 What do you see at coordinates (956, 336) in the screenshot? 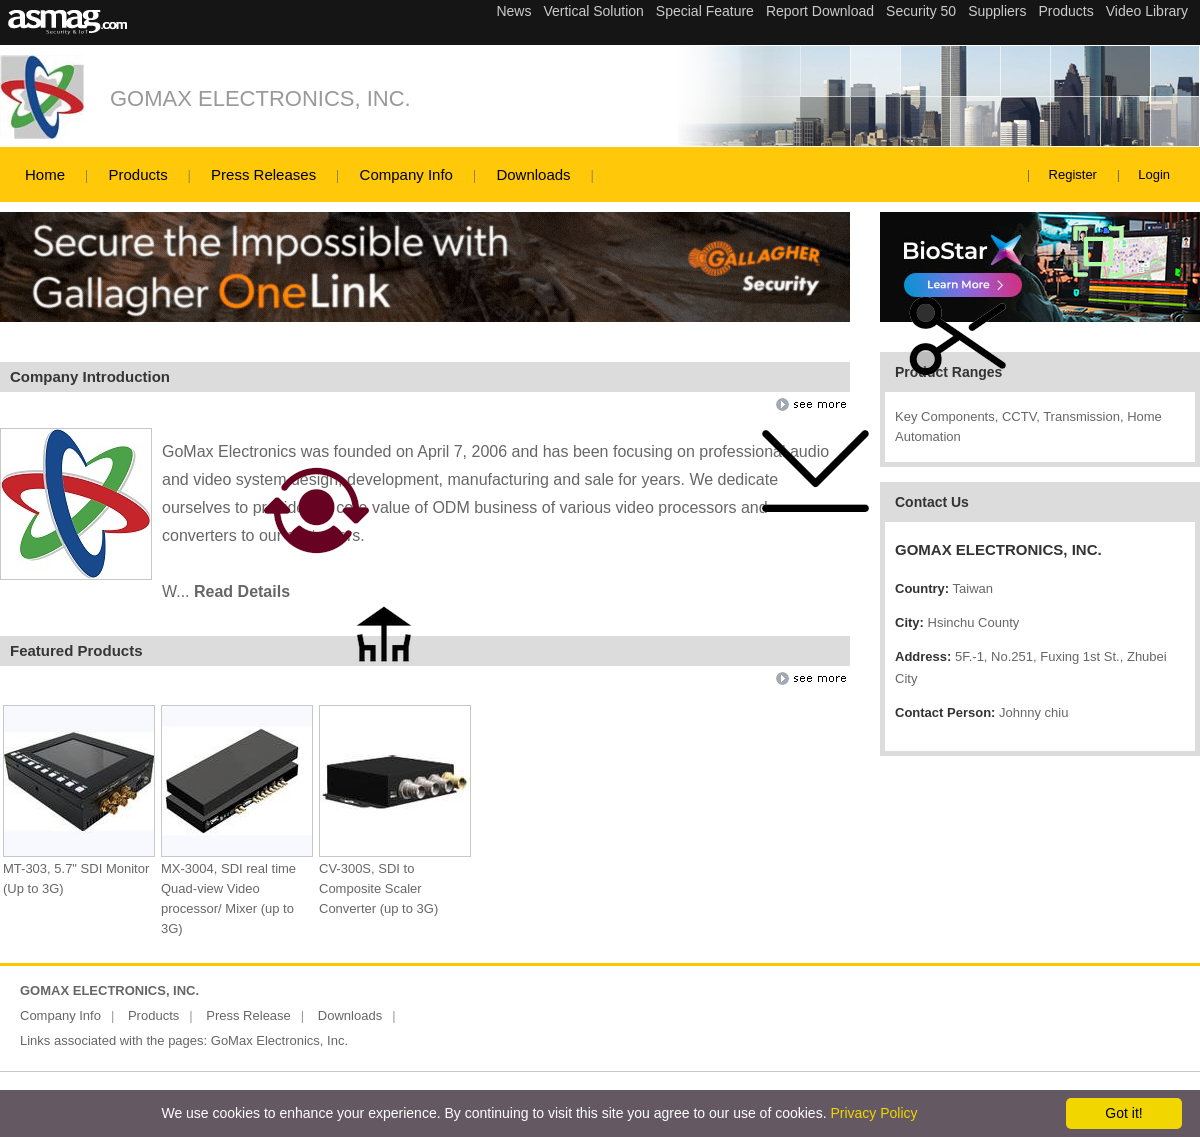
I see `cut selected content` at bounding box center [956, 336].